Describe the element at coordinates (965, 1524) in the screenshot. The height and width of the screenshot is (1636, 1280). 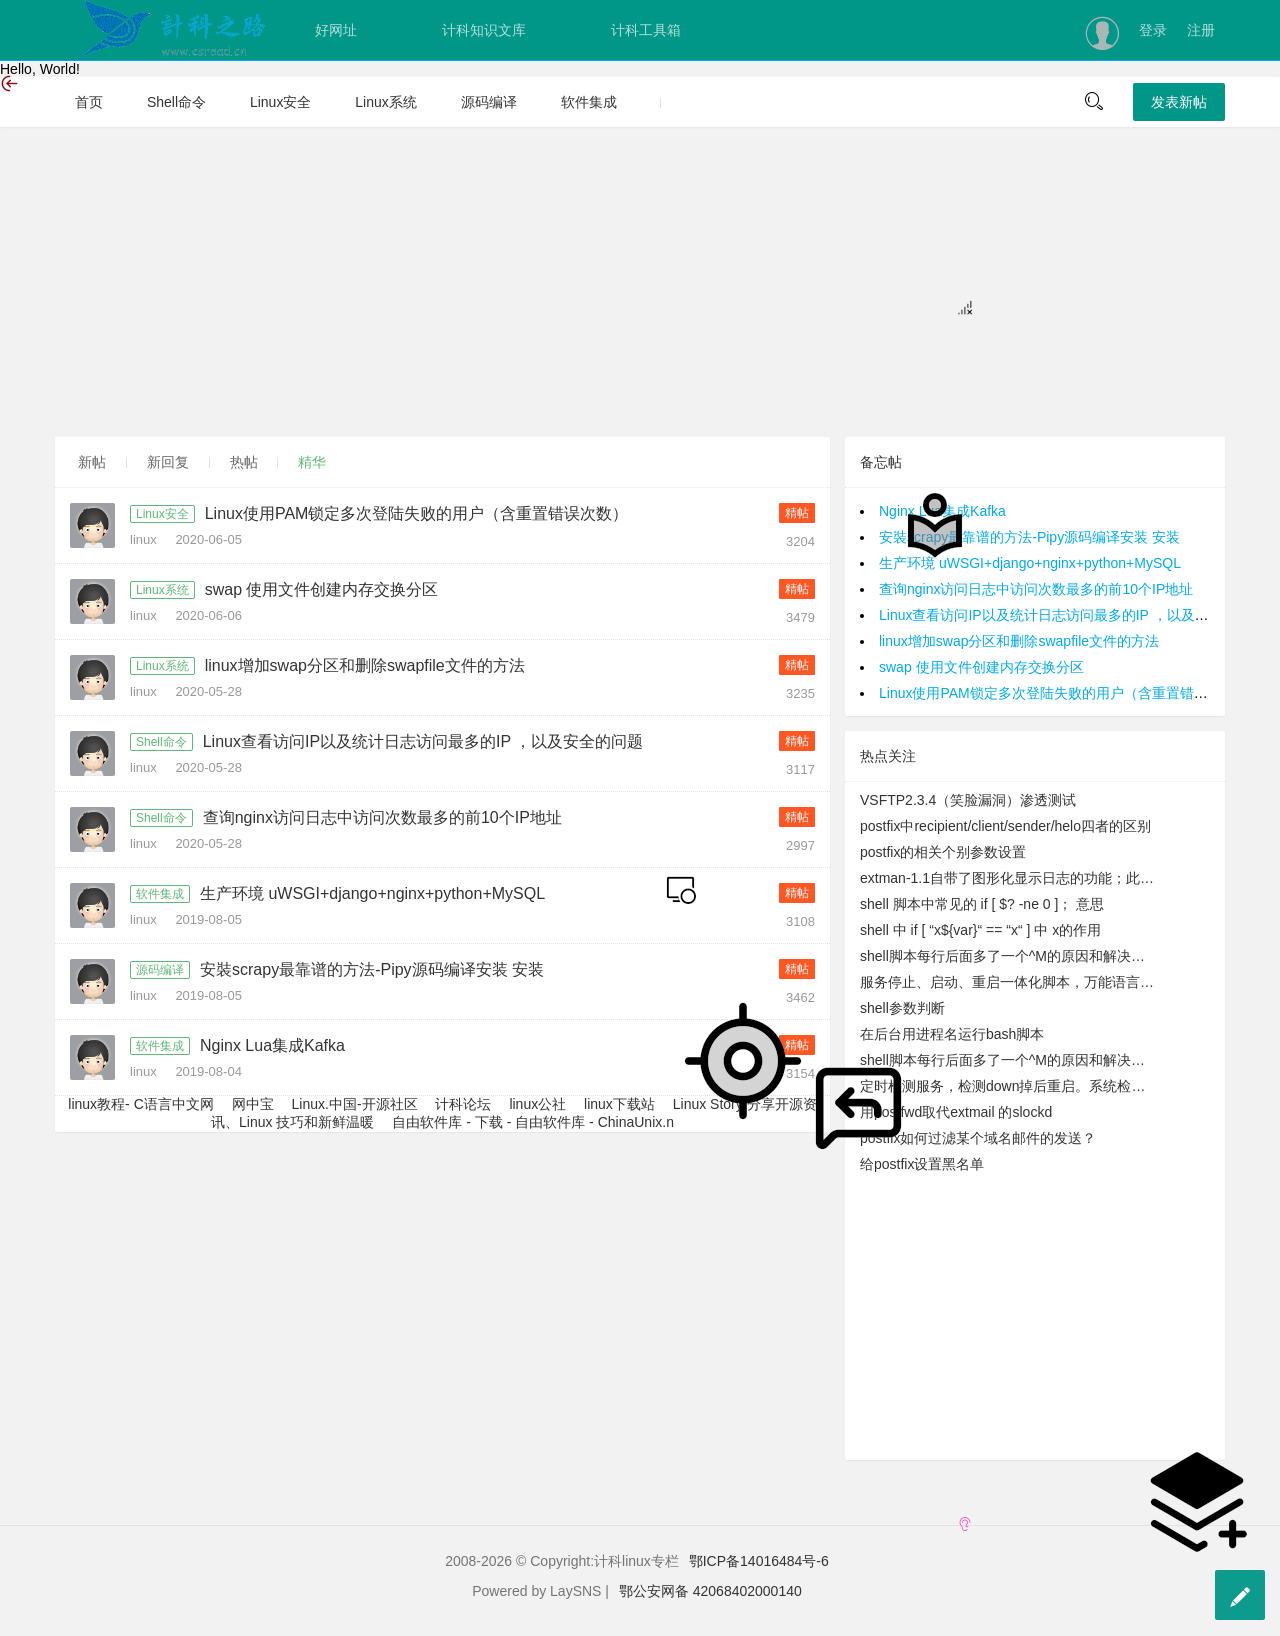
I see `access audio or hearing settings` at that location.